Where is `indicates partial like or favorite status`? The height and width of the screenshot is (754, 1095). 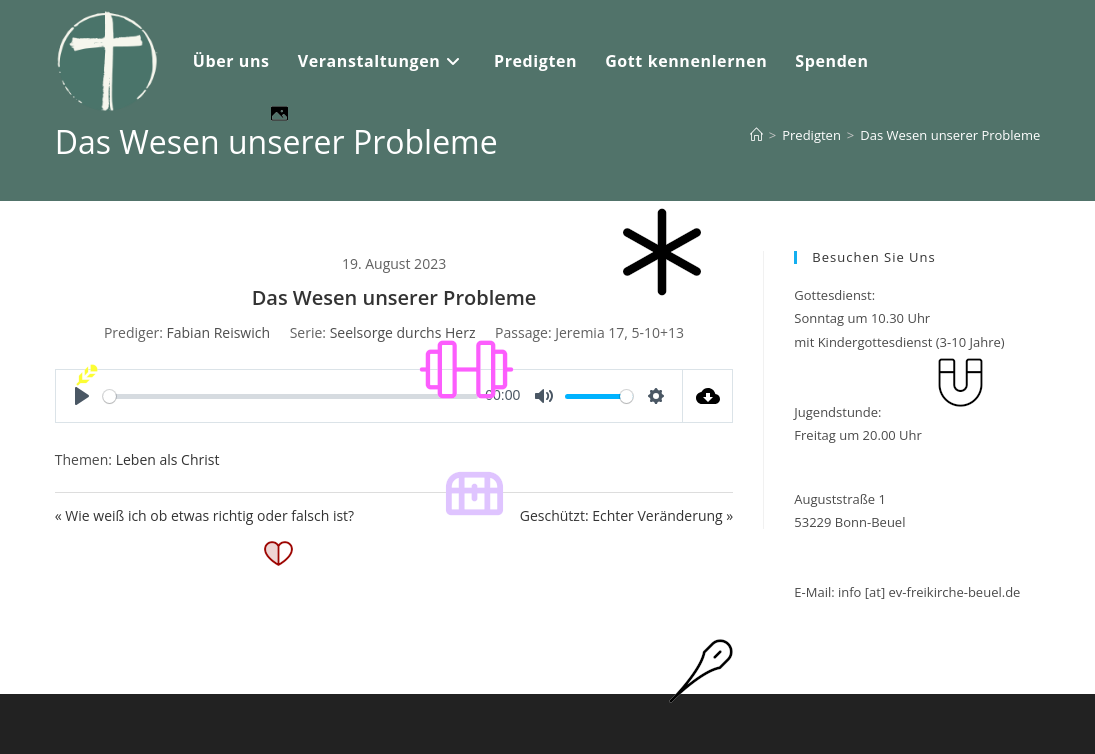
indicates partial like or favorite status is located at coordinates (278, 552).